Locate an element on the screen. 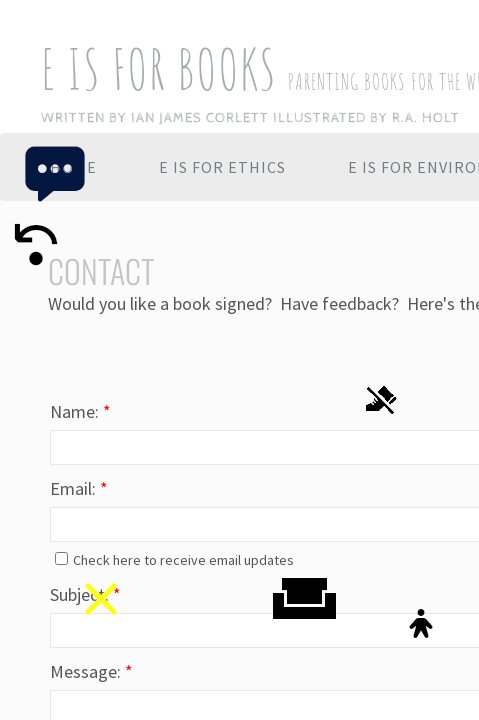 The image size is (479, 720). view your profile is located at coordinates (421, 624).